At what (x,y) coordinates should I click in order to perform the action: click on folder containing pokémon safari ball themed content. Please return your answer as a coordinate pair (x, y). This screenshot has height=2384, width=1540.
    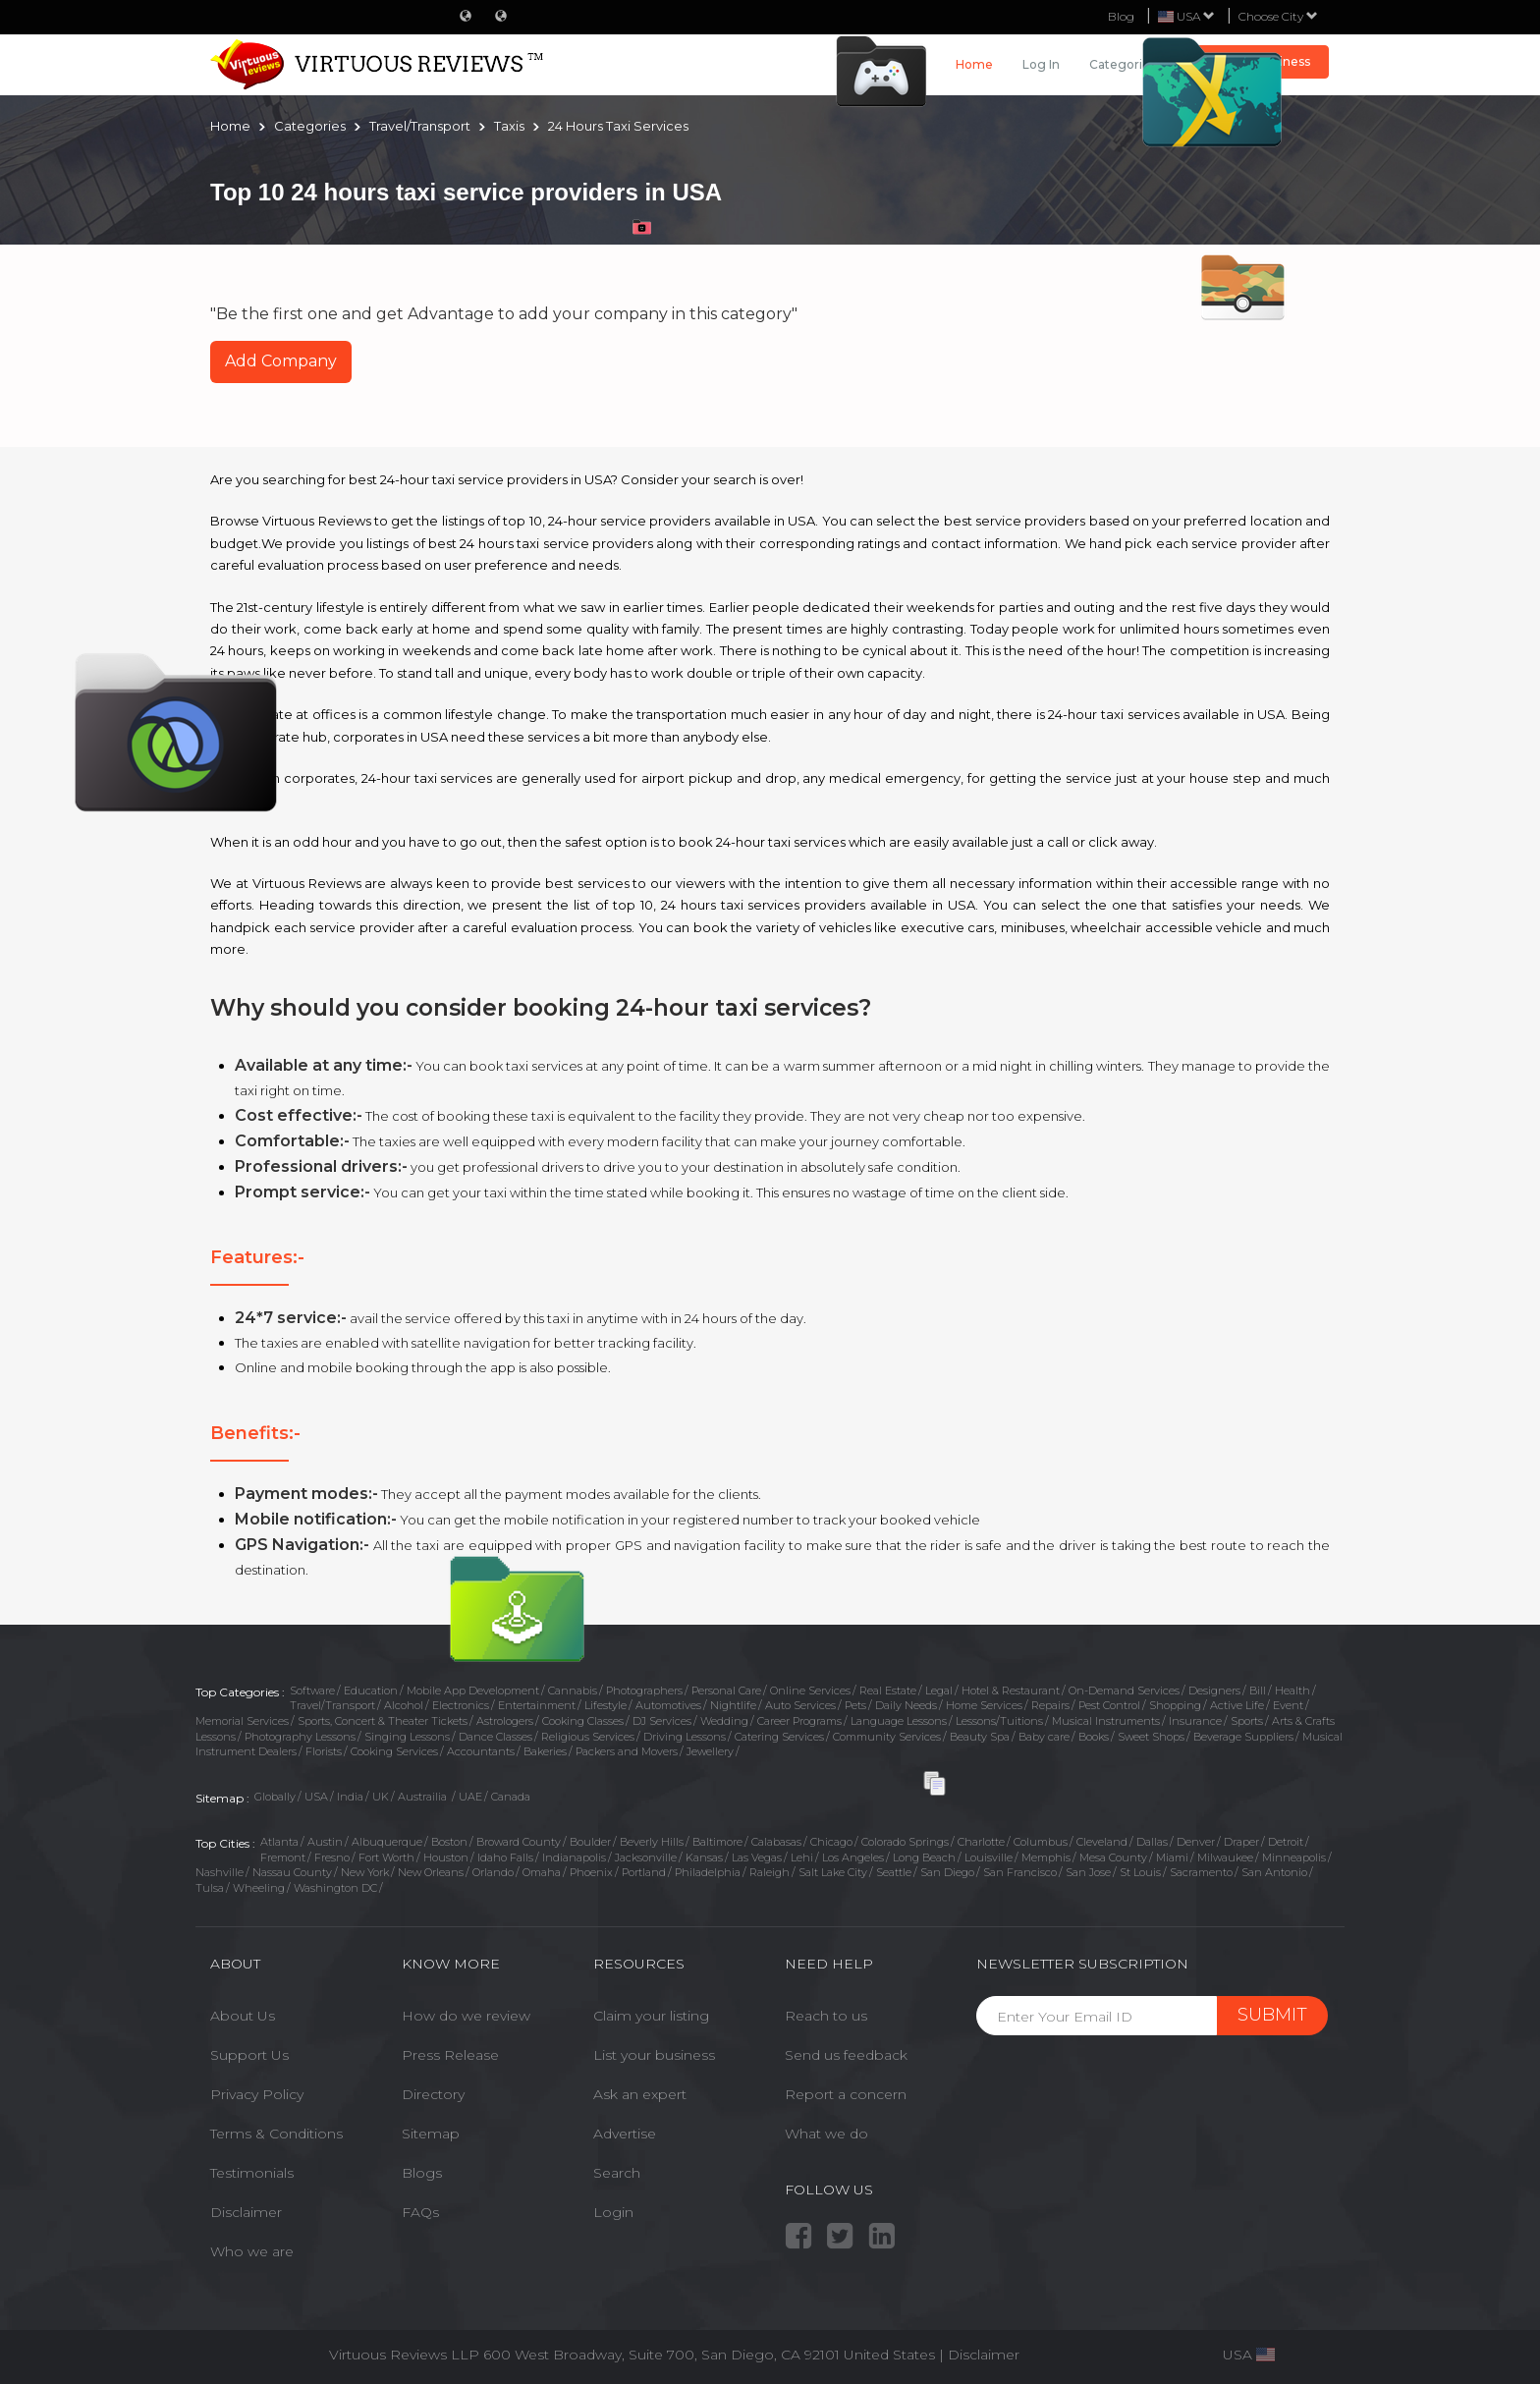
    Looking at the image, I should click on (1242, 290).